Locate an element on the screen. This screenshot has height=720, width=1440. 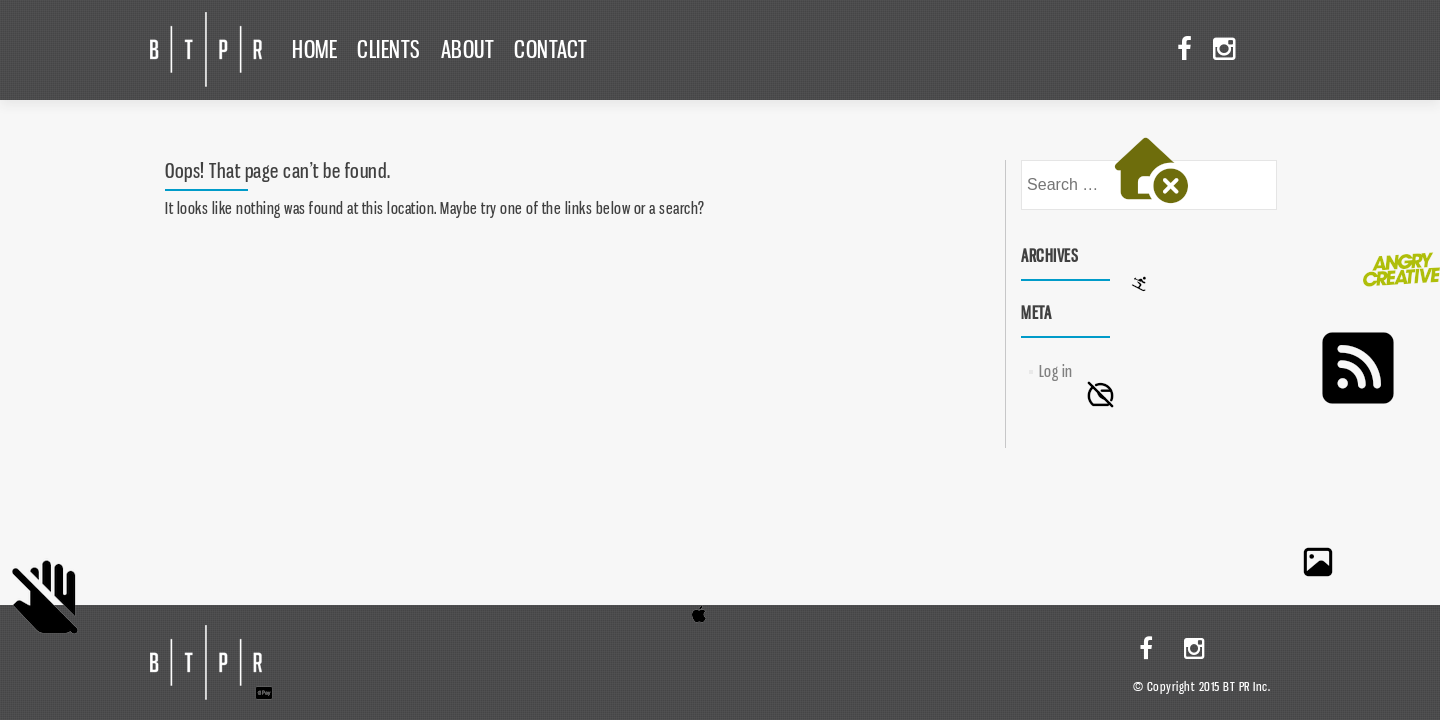
remove a saved home address is located at coordinates (1149, 168).